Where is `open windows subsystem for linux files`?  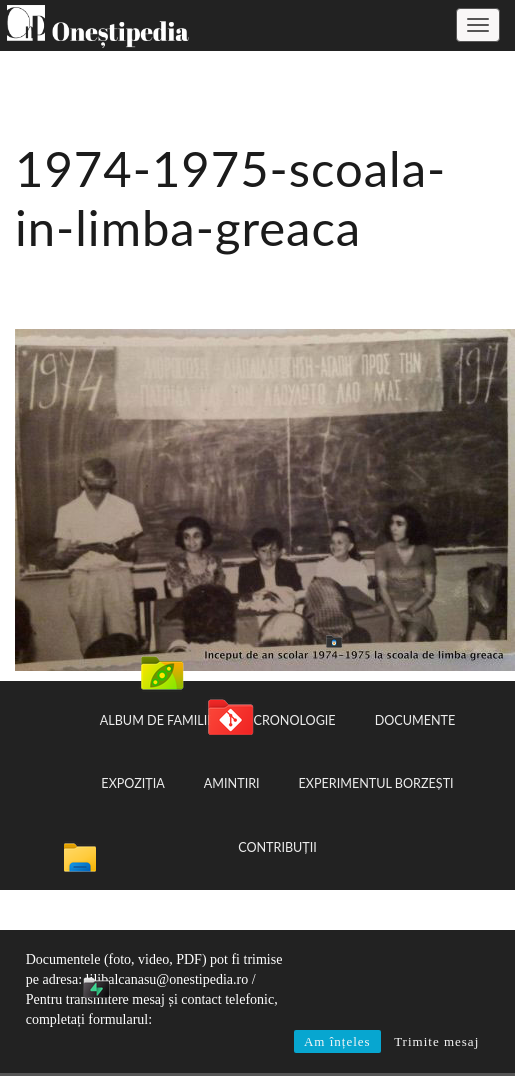
open windows subsystem for linux files is located at coordinates (334, 642).